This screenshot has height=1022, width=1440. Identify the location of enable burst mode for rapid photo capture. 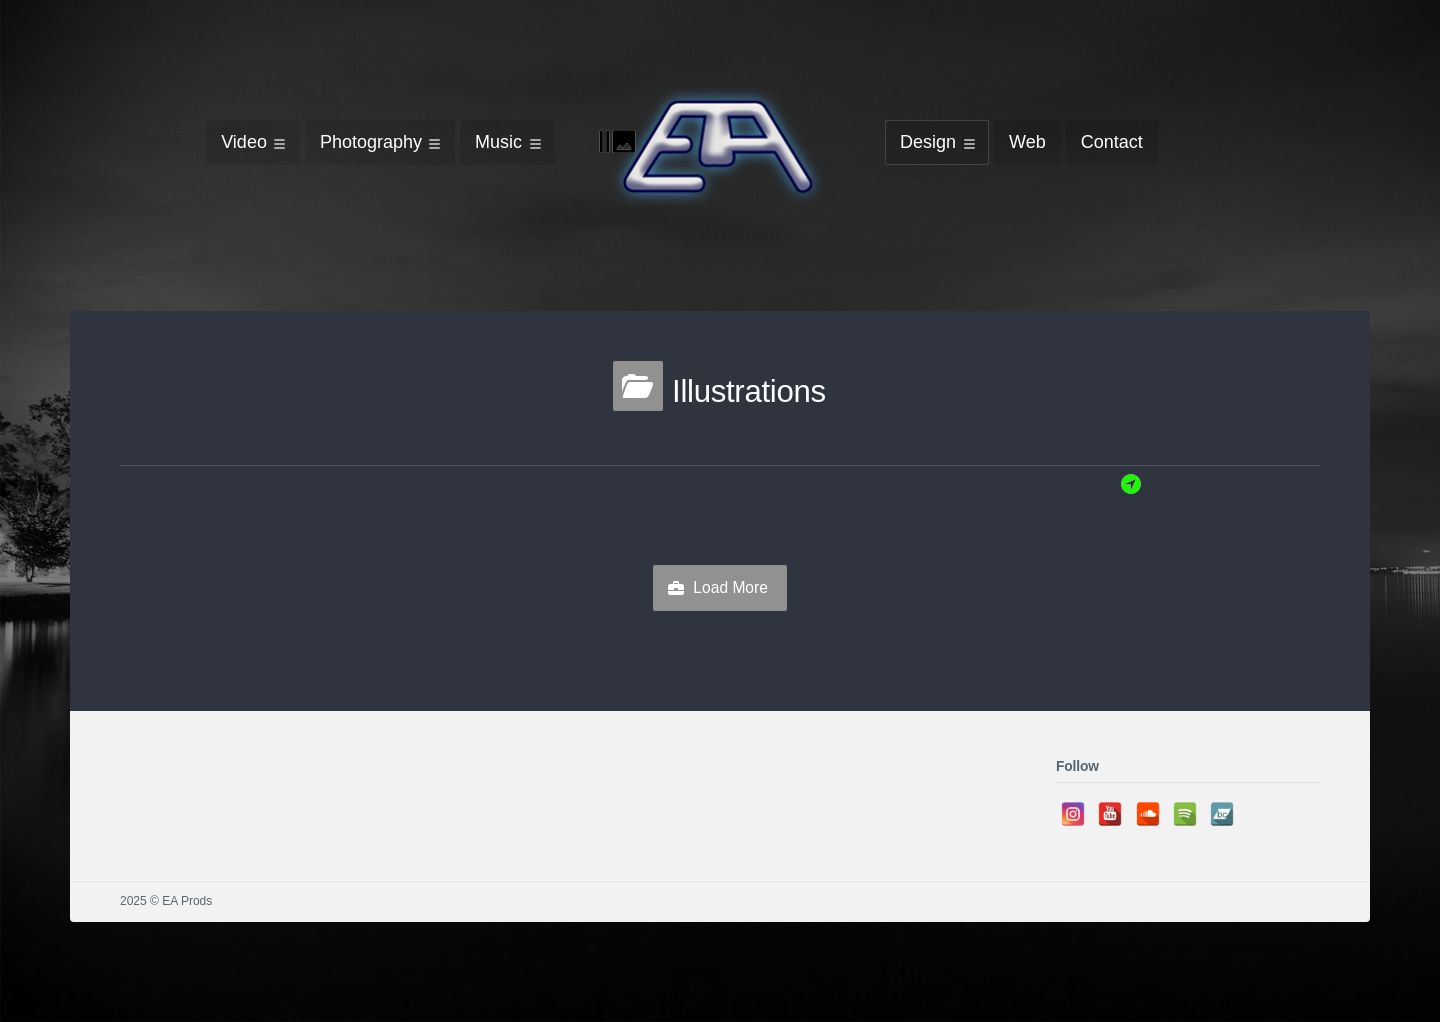
(617, 141).